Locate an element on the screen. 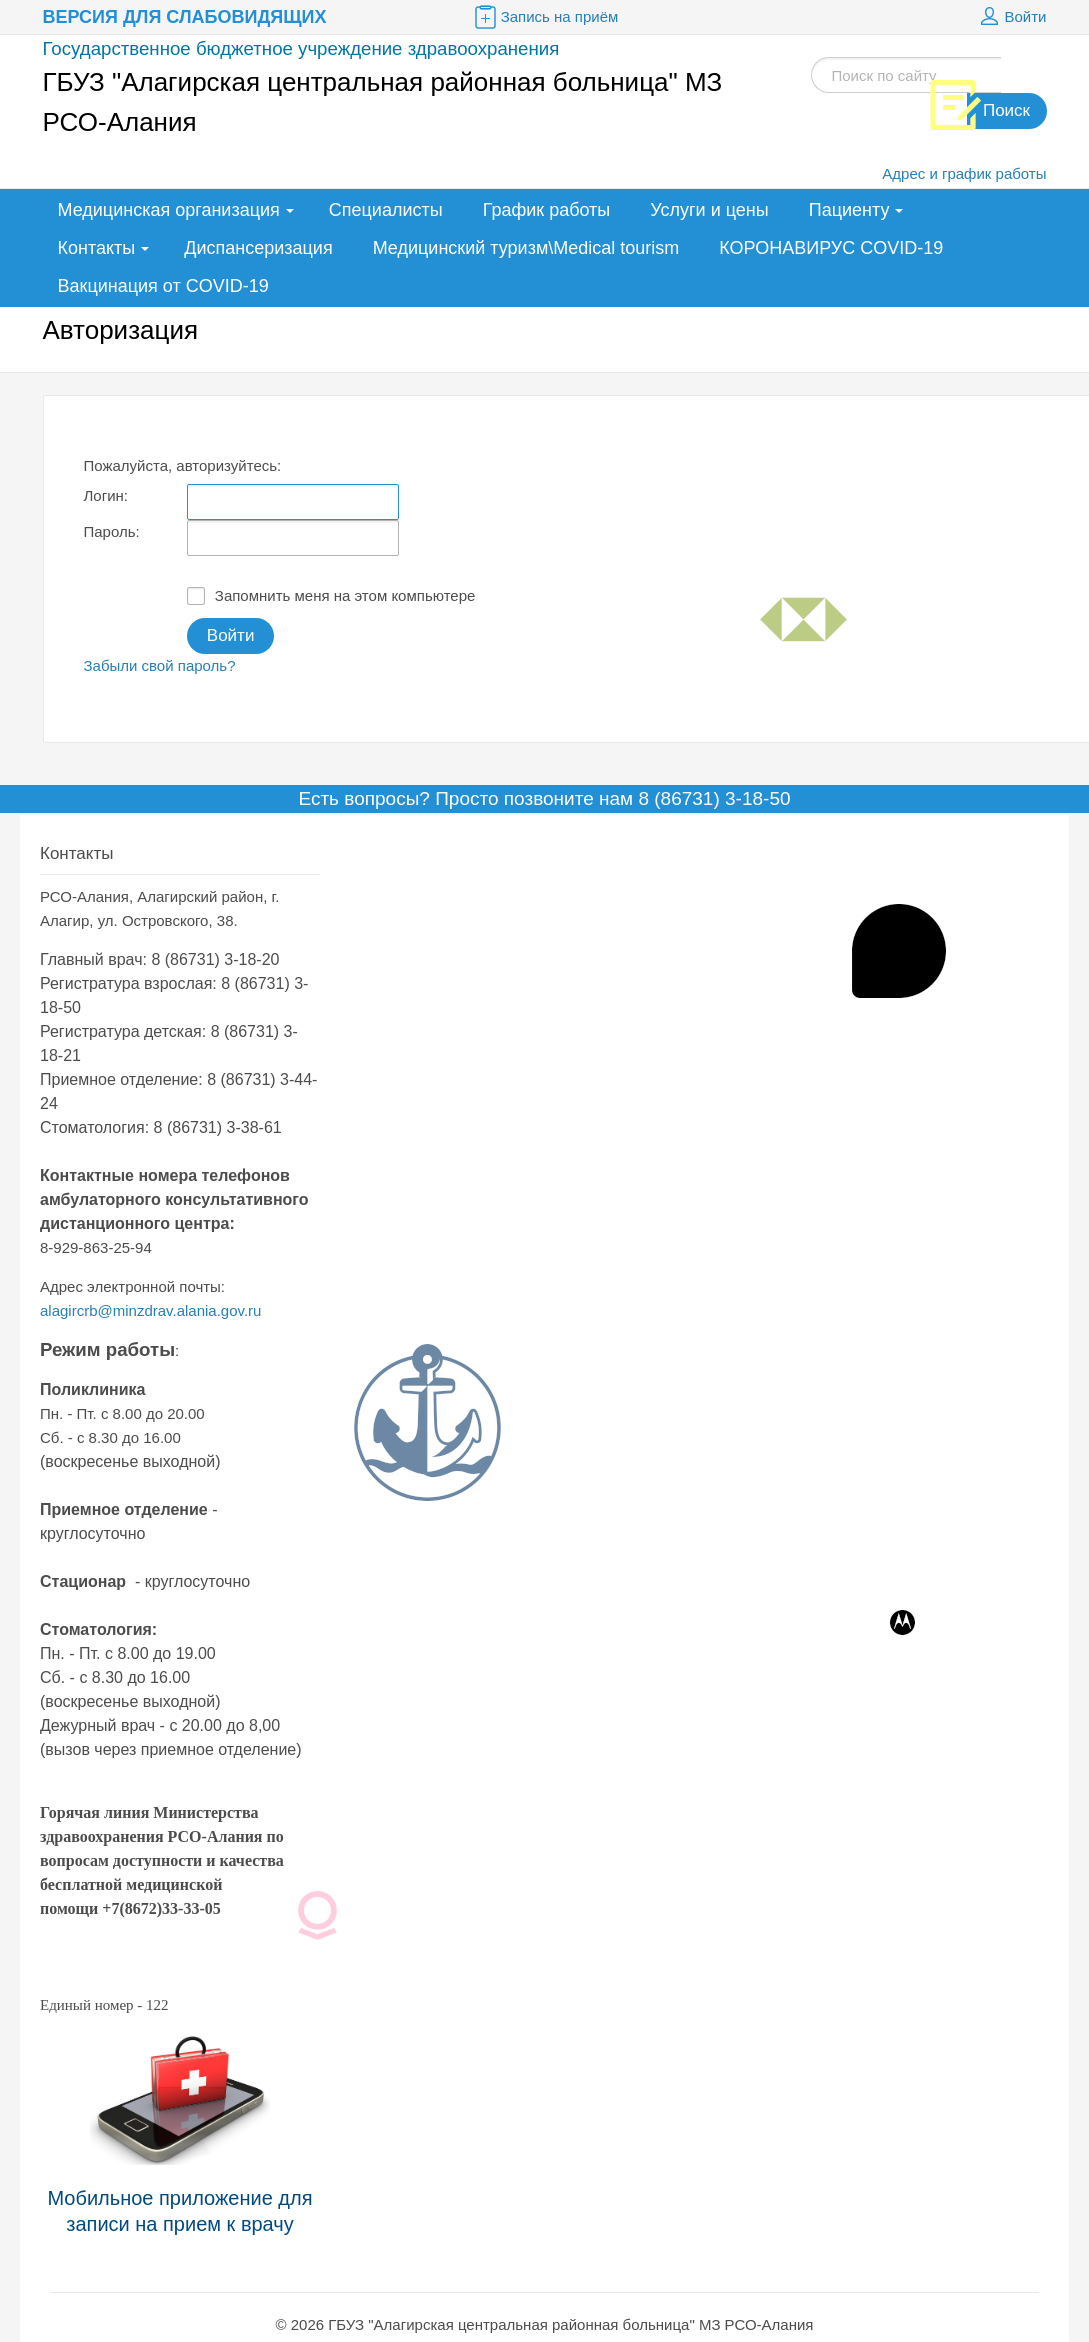 This screenshot has height=2342, width=1089. open HSBC banking app is located at coordinates (803, 619).